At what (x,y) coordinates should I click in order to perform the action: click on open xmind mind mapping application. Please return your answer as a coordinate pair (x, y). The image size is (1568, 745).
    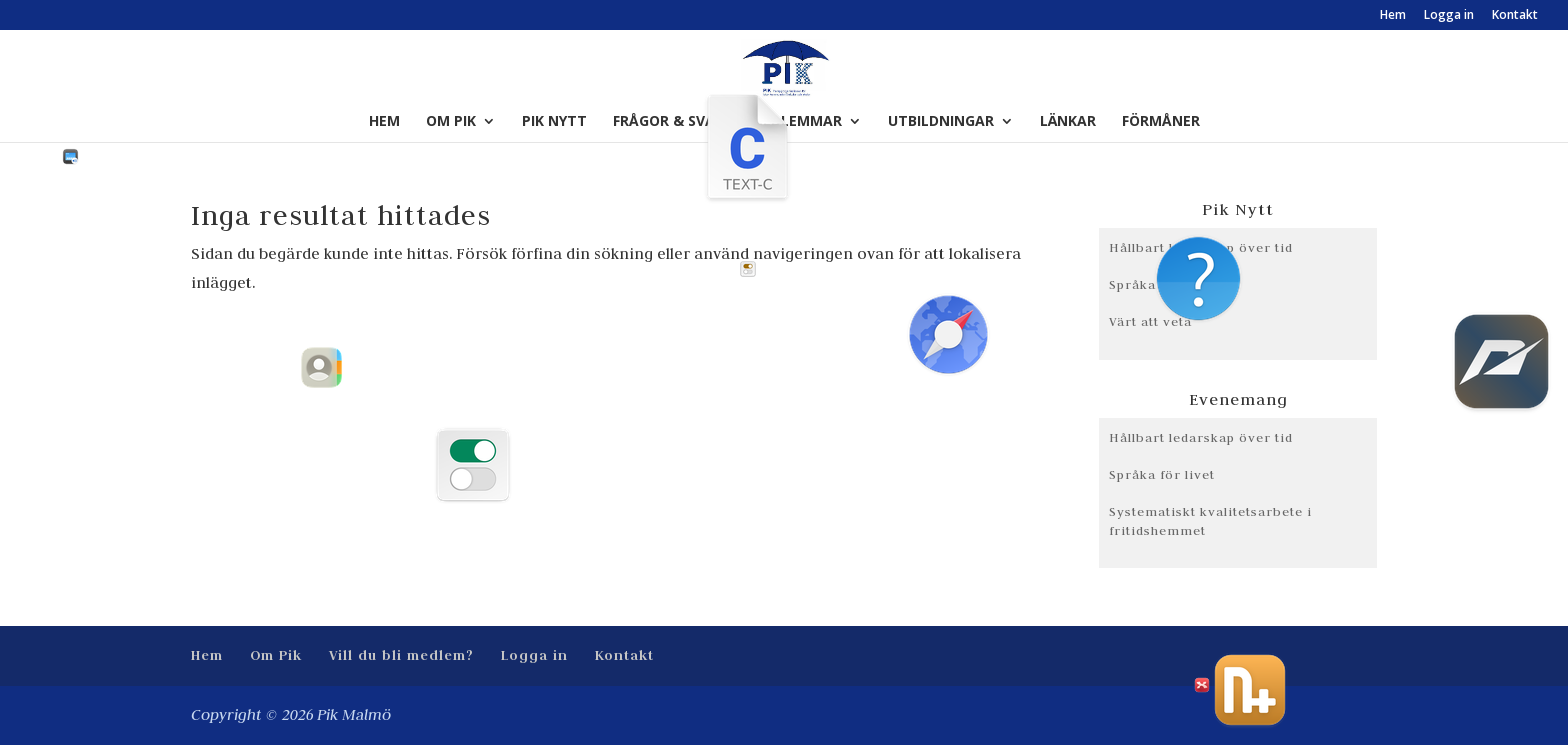
    Looking at the image, I should click on (1202, 685).